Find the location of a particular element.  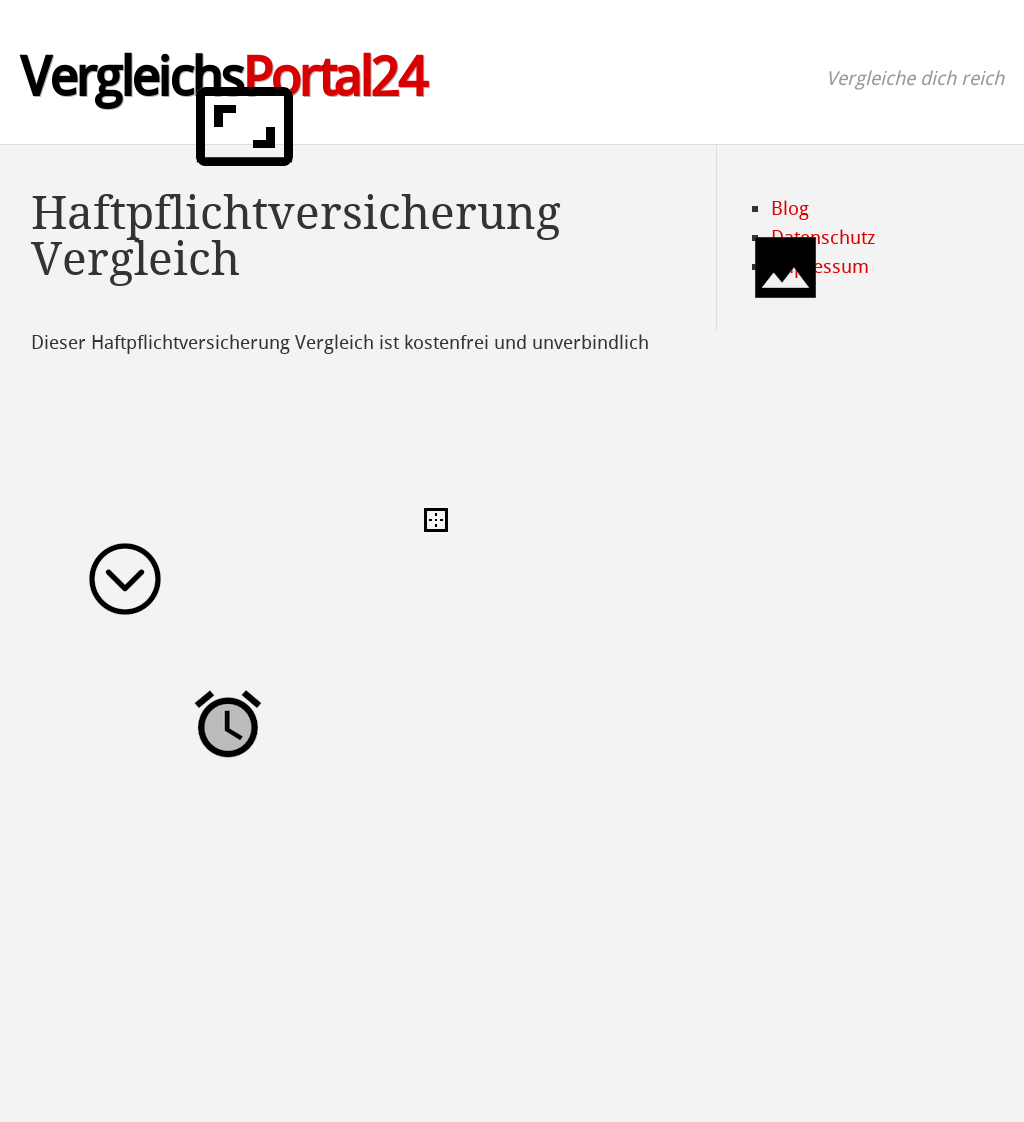

view photos or images is located at coordinates (785, 267).